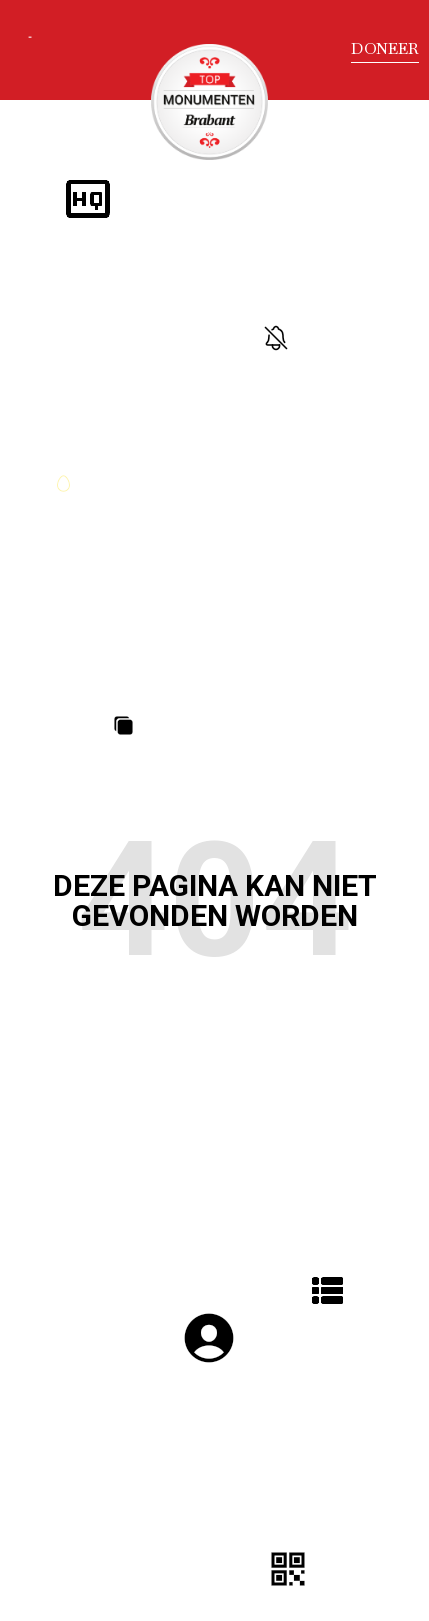 This screenshot has height=1621, width=429. Describe the element at coordinates (63, 483) in the screenshot. I see `indicates egg or egg-related dietary information` at that location.